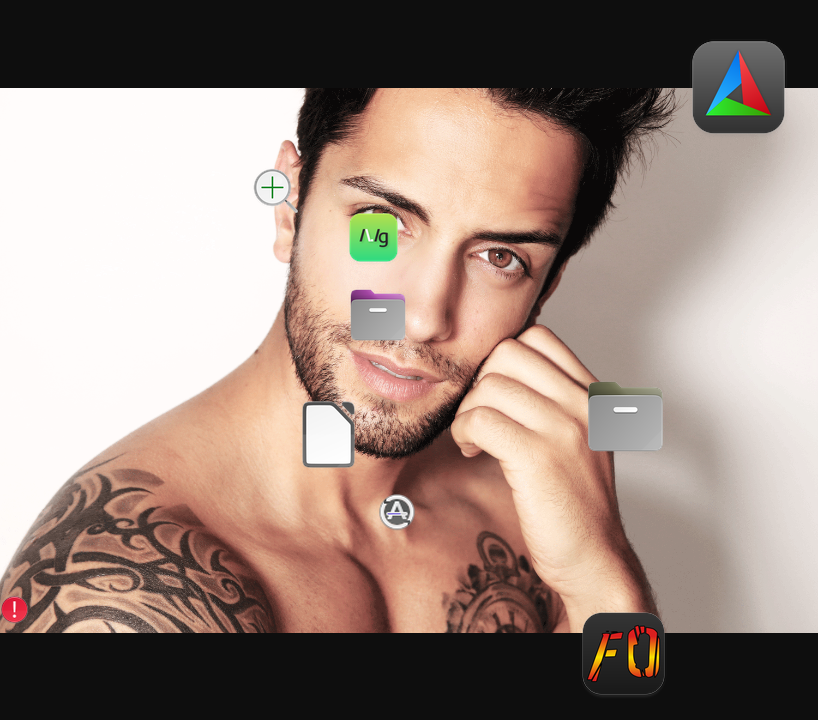  Describe the element at coordinates (373, 237) in the screenshot. I see `open regex tester application` at that location.